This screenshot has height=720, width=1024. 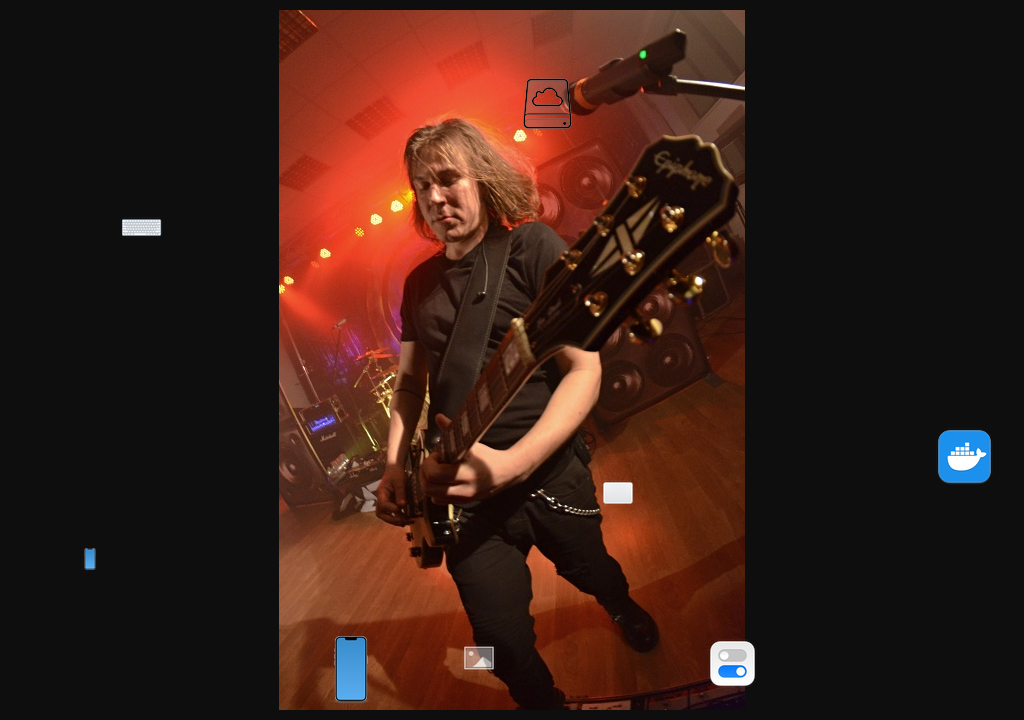 What do you see at coordinates (351, 670) in the screenshot?
I see `iPhone 16e device icon` at bounding box center [351, 670].